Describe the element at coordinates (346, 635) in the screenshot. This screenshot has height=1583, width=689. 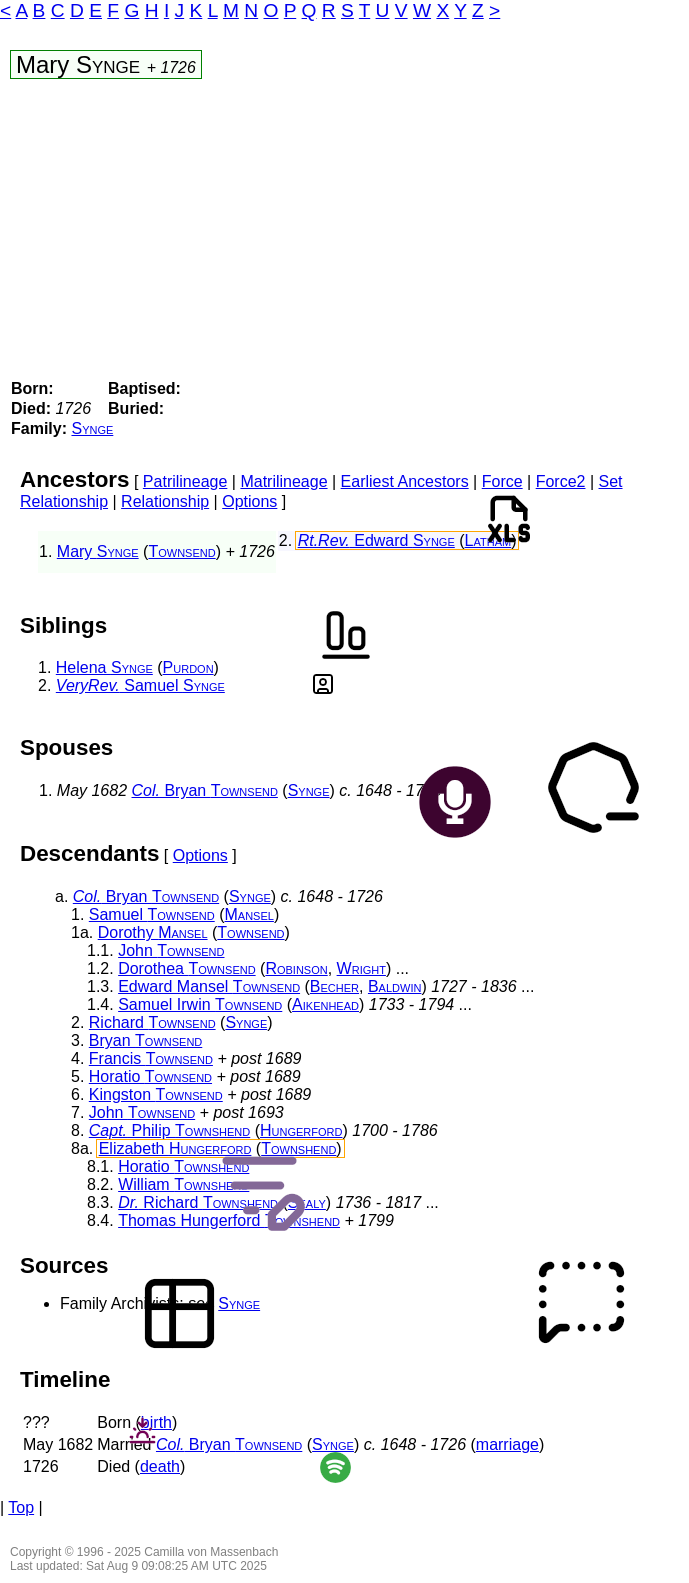
I see `align items to the bottom edge` at that location.